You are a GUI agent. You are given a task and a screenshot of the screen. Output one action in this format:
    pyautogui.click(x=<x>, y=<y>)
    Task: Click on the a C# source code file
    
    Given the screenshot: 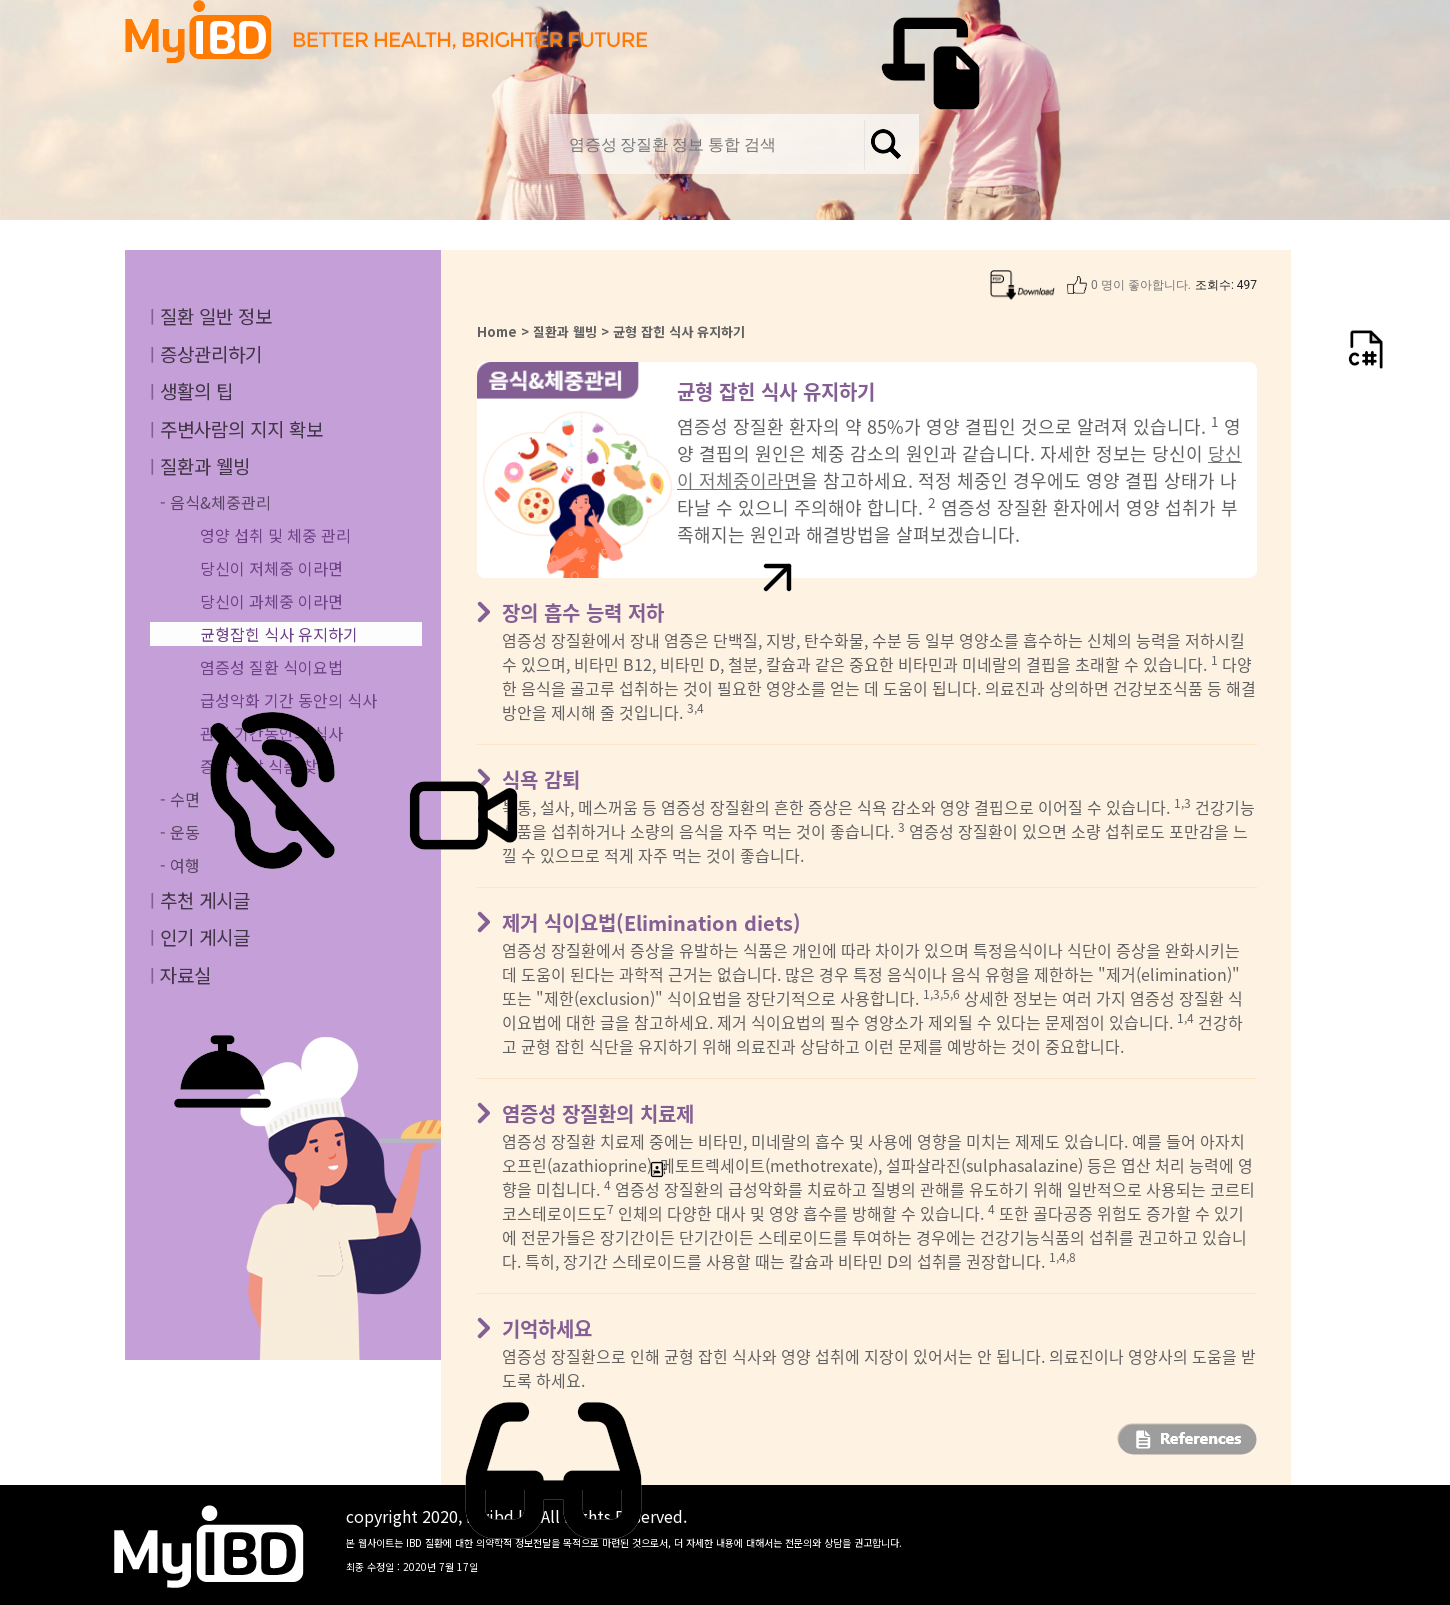 What is the action you would take?
    pyautogui.click(x=1366, y=349)
    